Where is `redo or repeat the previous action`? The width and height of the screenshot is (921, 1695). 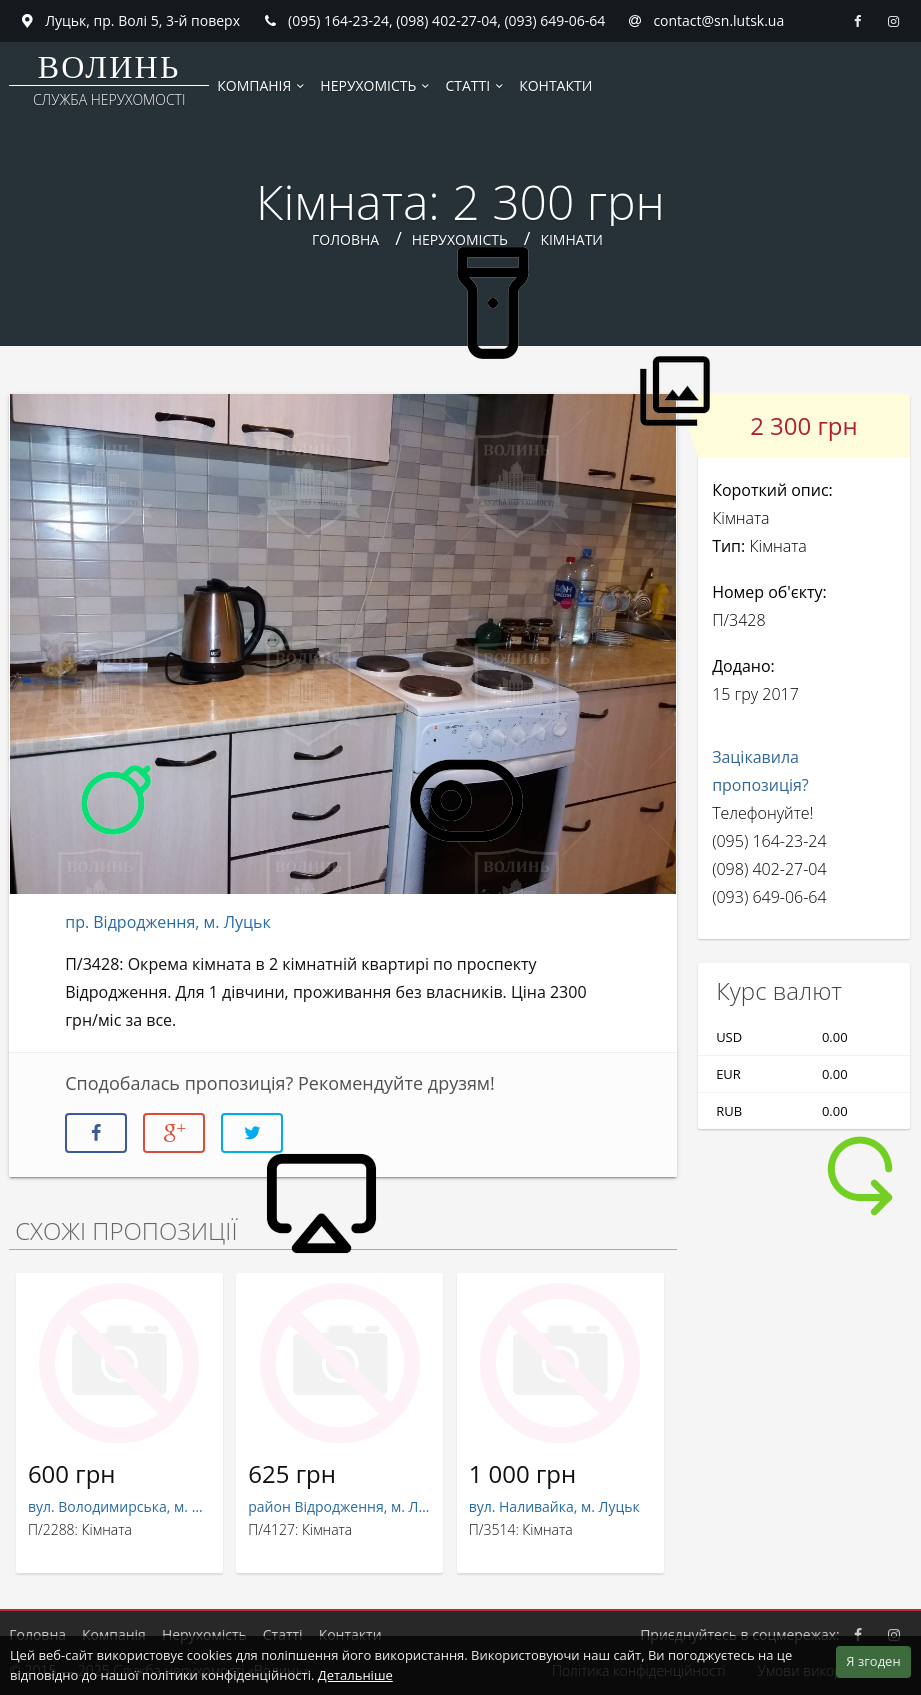 redo or repeat the previous action is located at coordinates (860, 1176).